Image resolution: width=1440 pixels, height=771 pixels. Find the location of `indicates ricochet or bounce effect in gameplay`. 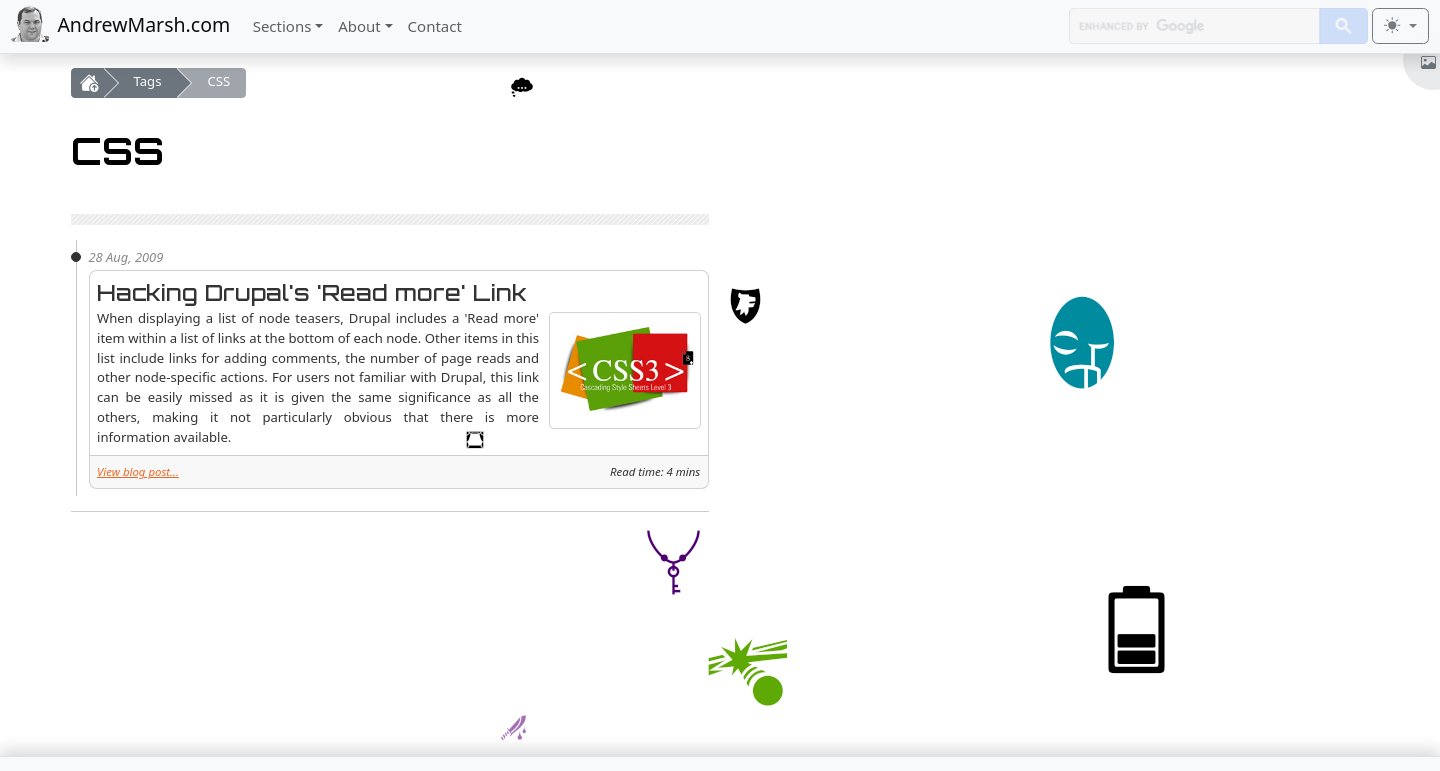

indicates ricochet or bounce effect in gameplay is located at coordinates (747, 671).